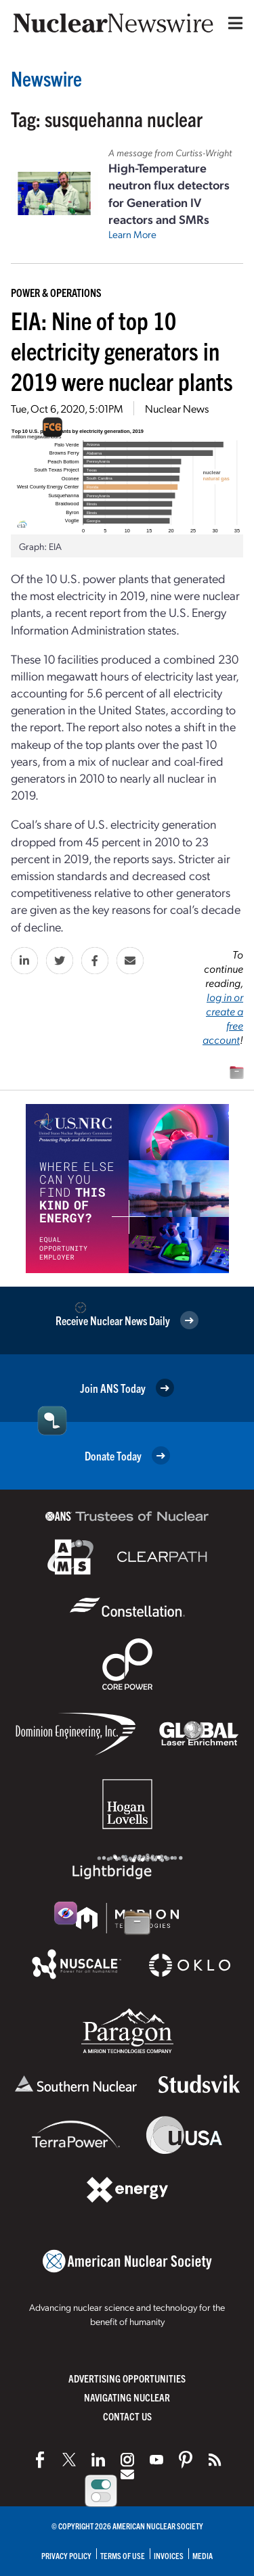 The width and height of the screenshot is (254, 2576). I want to click on open quod libet music player, so click(52, 1421).